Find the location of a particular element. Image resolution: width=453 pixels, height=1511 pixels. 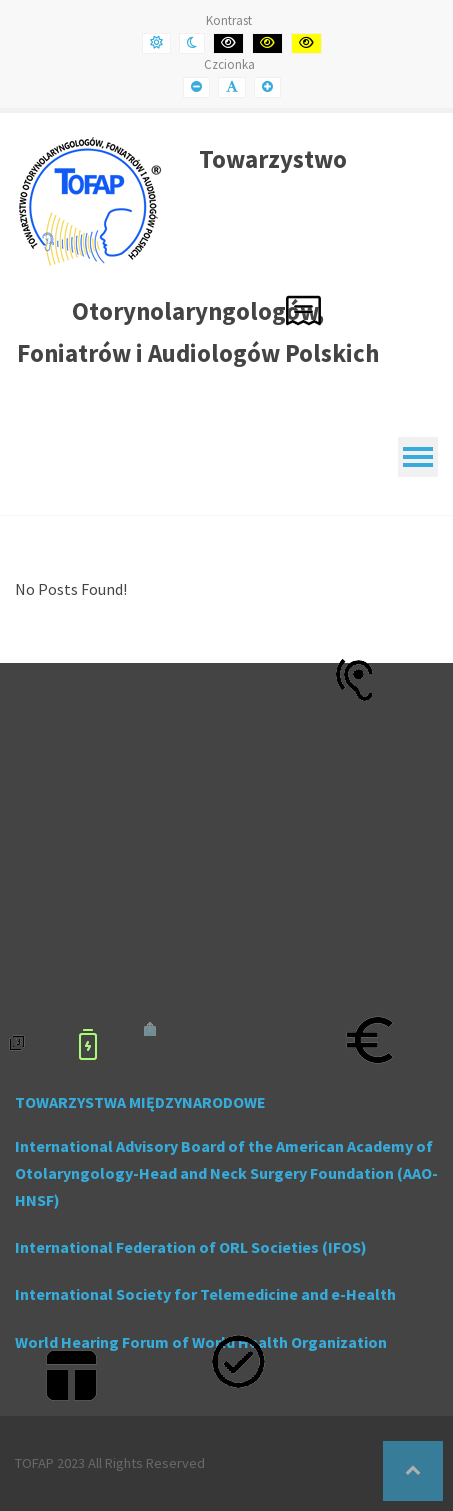

access hearing or audio accessibility settings is located at coordinates (354, 680).